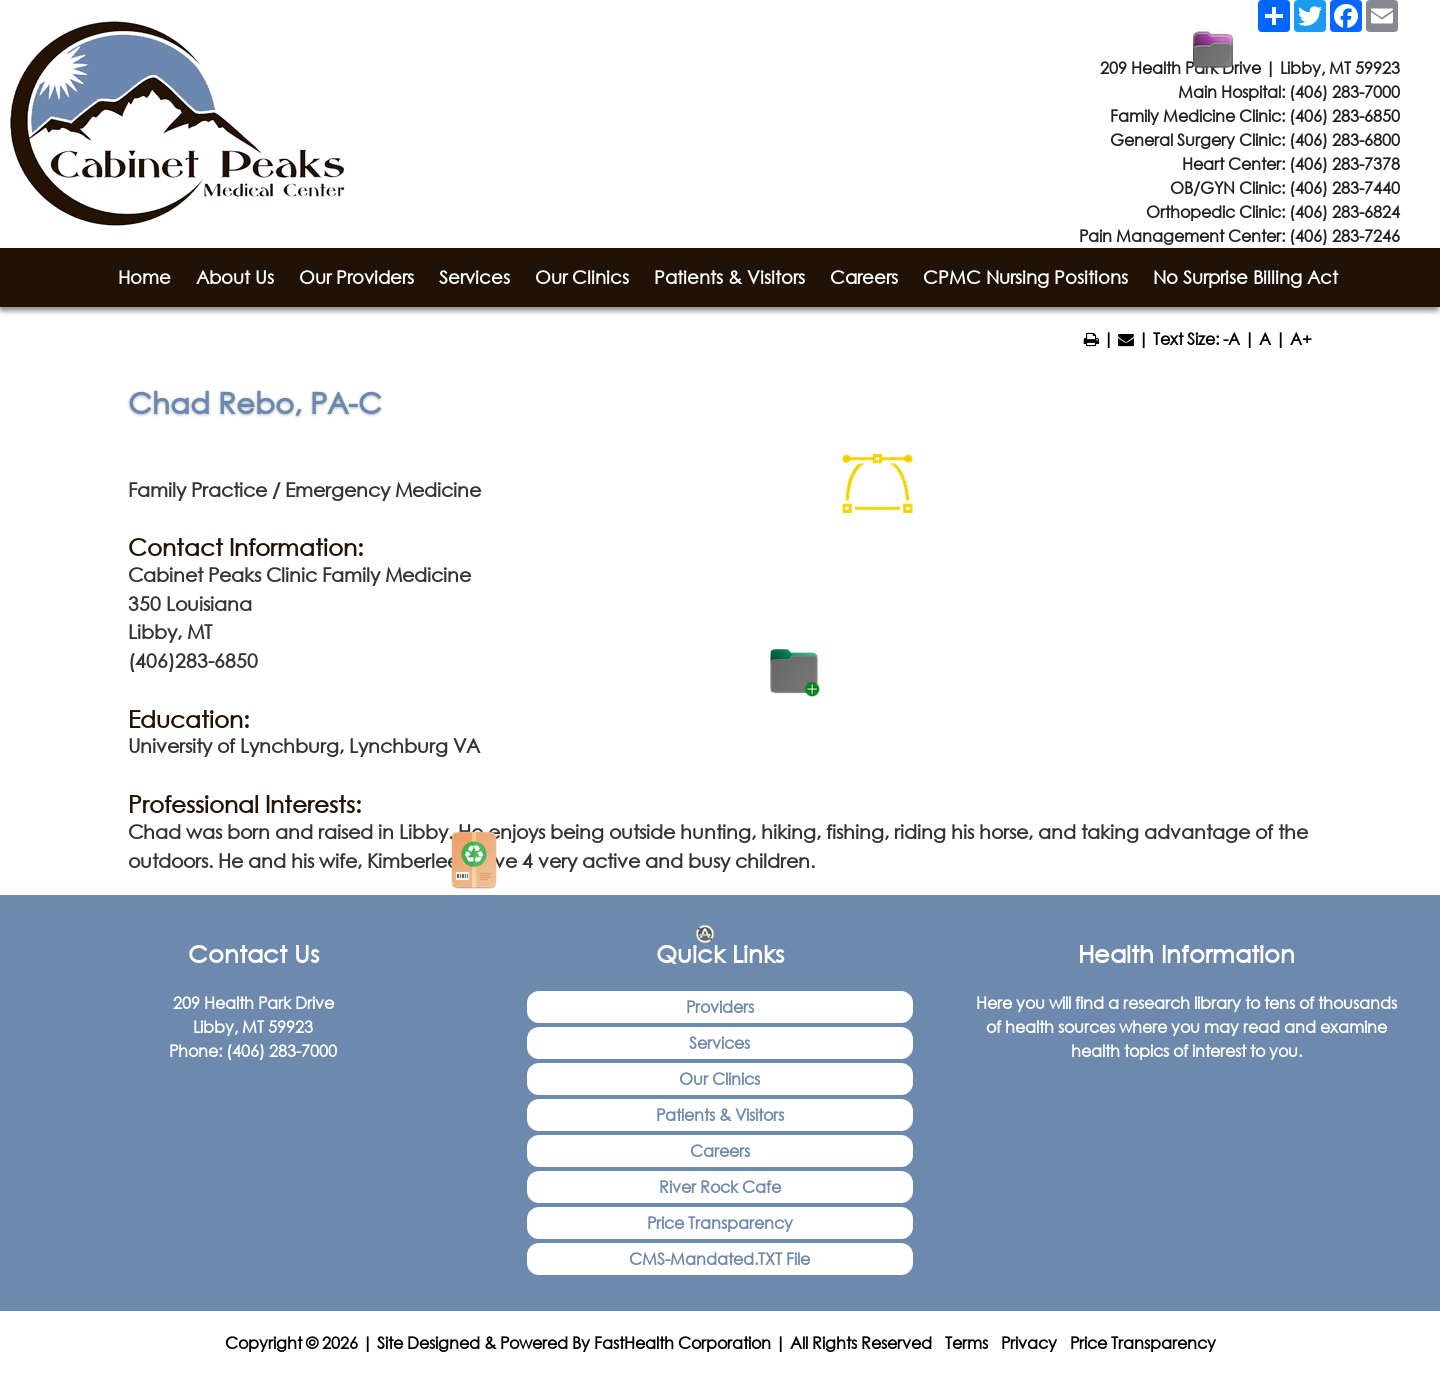  What do you see at coordinates (877, 483) in the screenshot?
I see `access shape library in iMovie` at bounding box center [877, 483].